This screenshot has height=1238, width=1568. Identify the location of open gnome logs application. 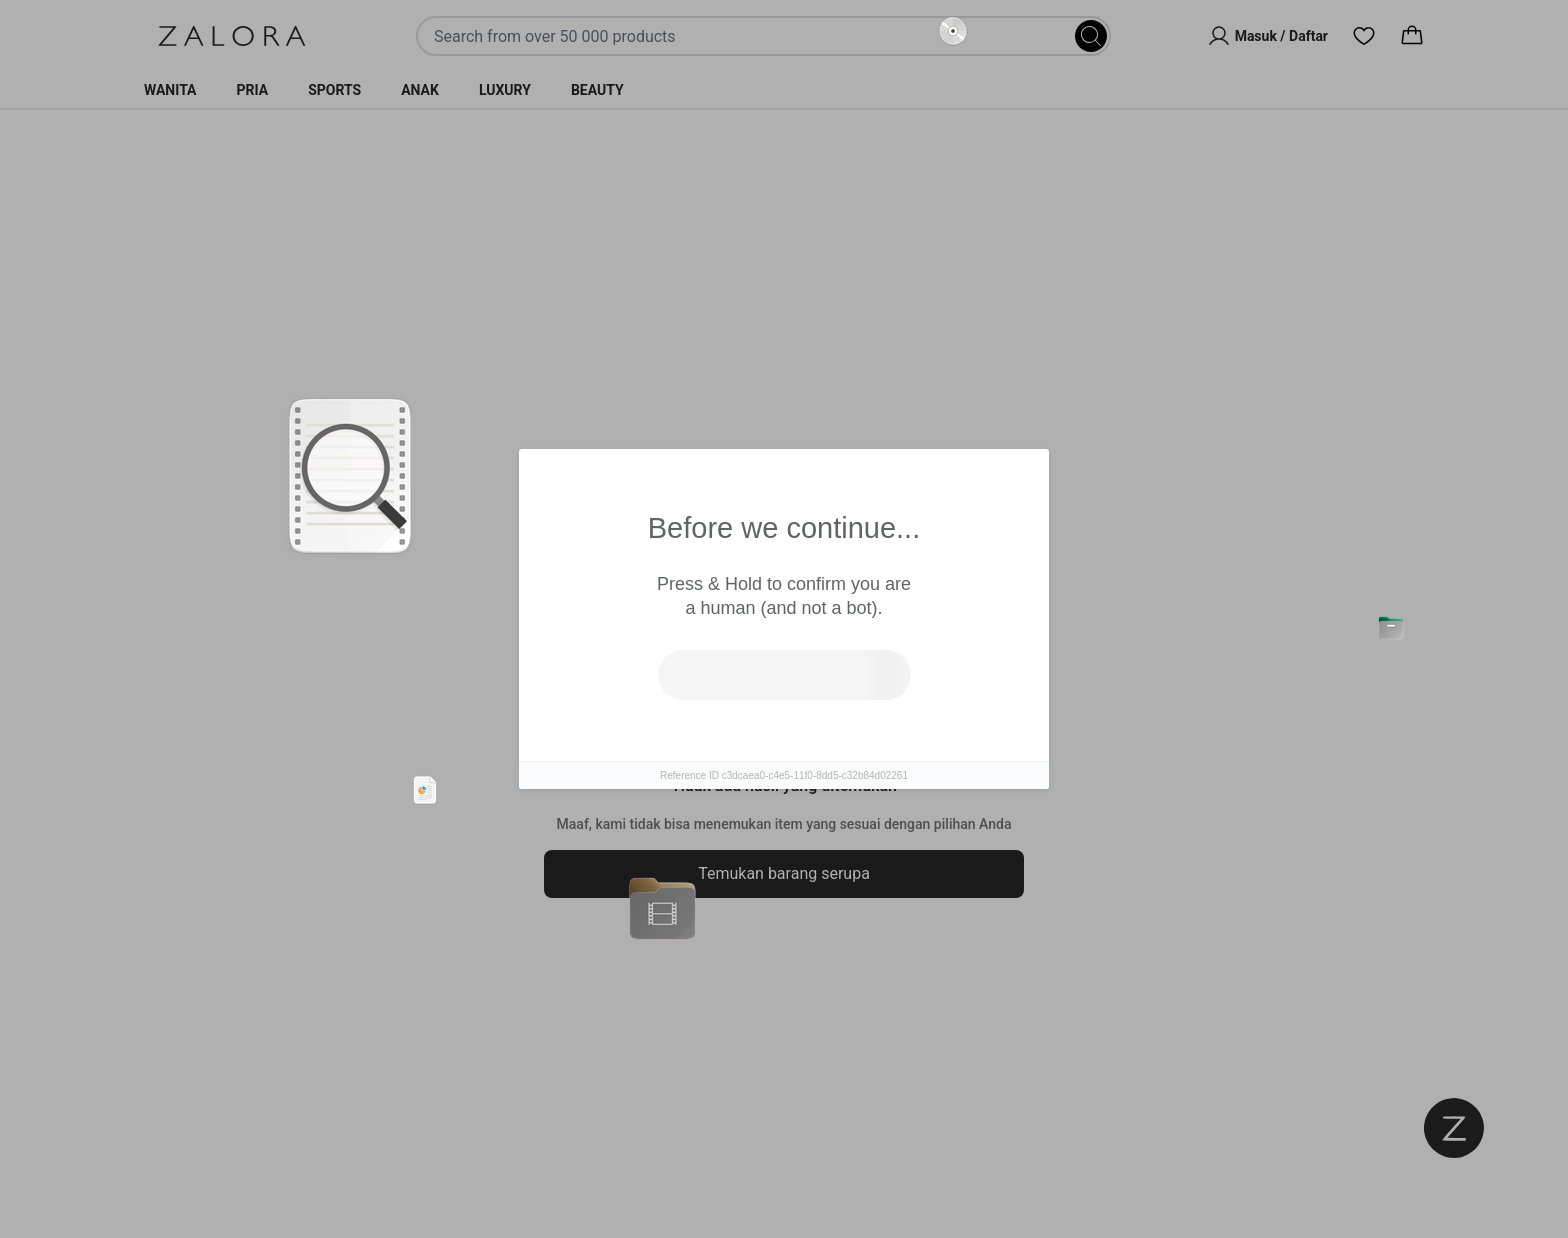
(350, 476).